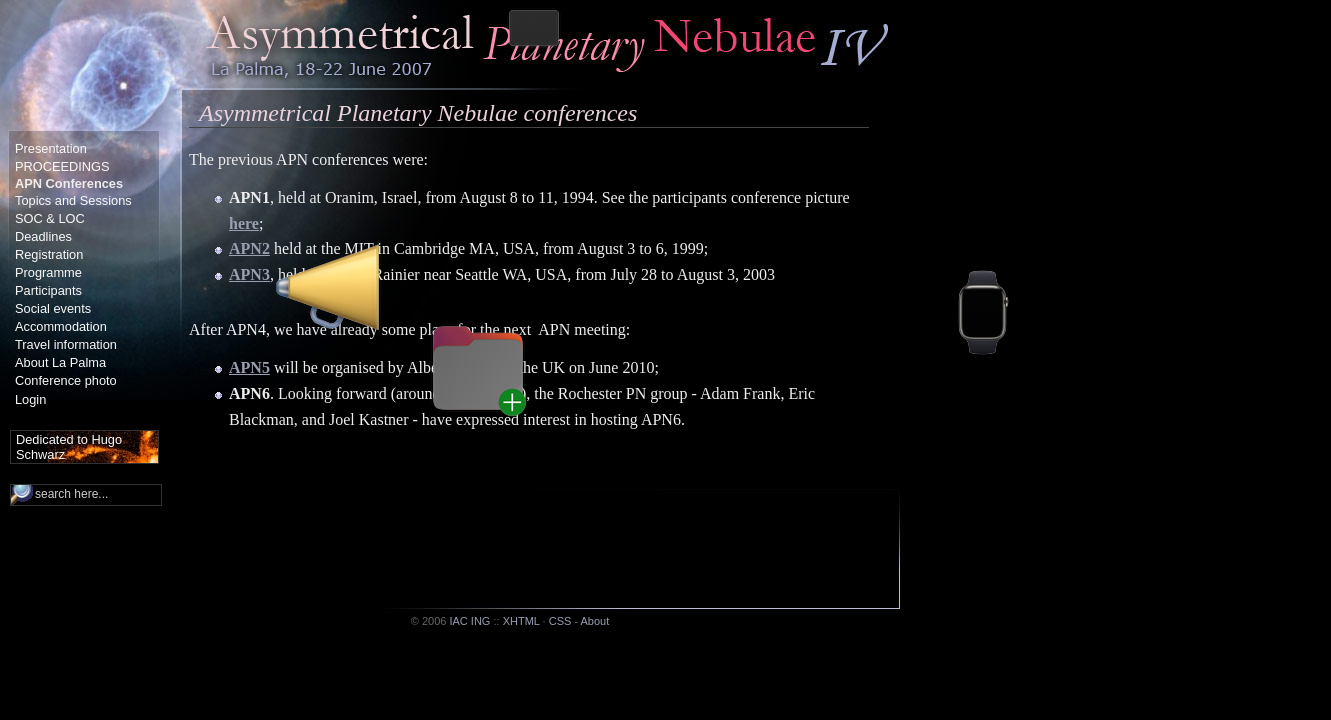 This screenshot has width=1331, height=720. What do you see at coordinates (982, 312) in the screenshot?
I see `apple watch series 8 device icon` at bounding box center [982, 312].